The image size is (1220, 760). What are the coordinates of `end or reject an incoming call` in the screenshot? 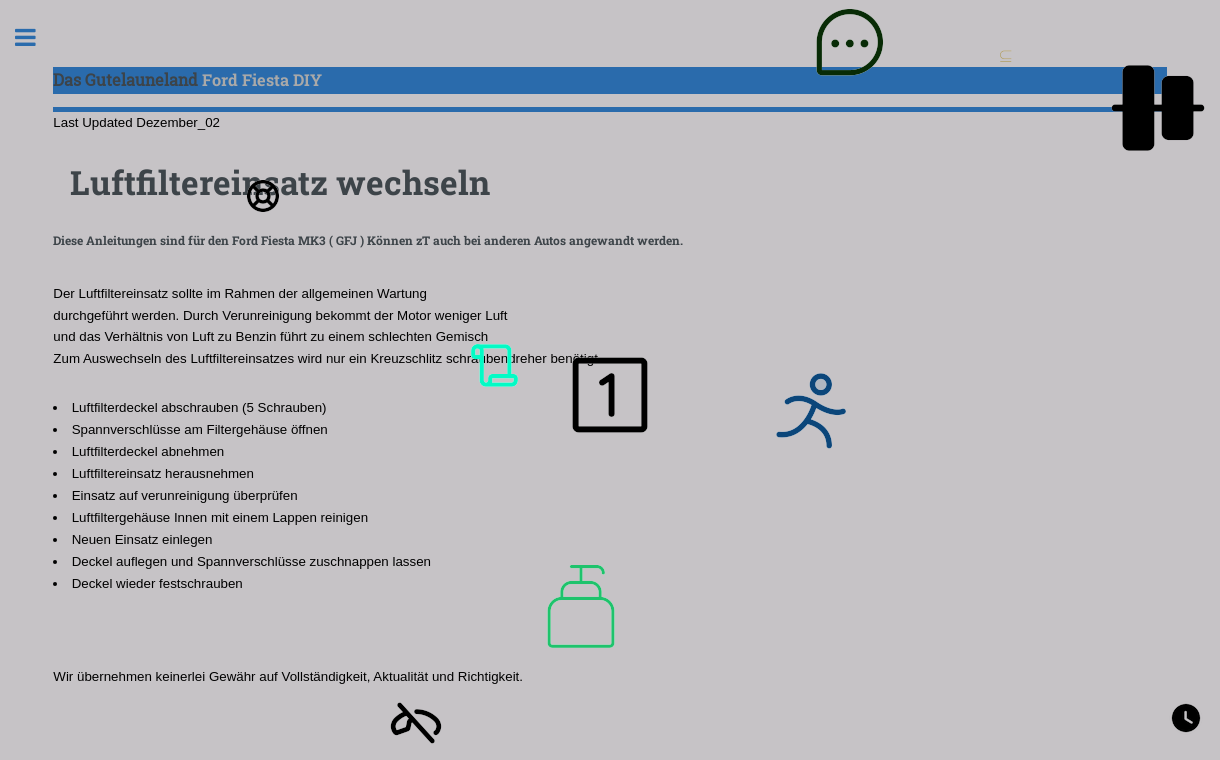 It's located at (416, 723).